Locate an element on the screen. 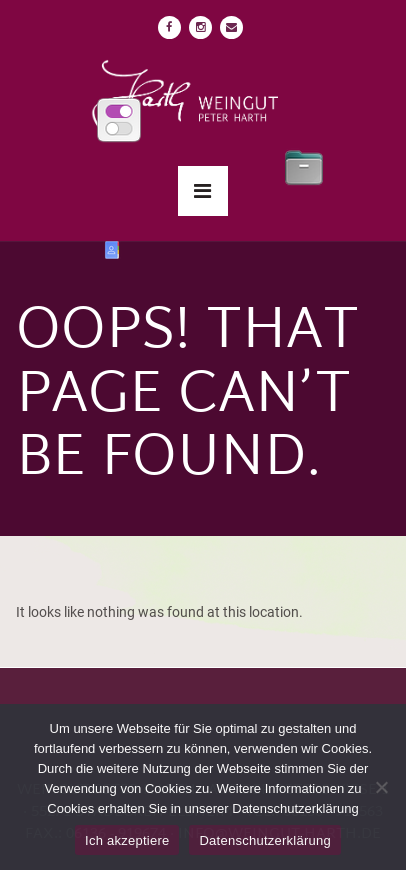  open the contacts app is located at coordinates (112, 250).